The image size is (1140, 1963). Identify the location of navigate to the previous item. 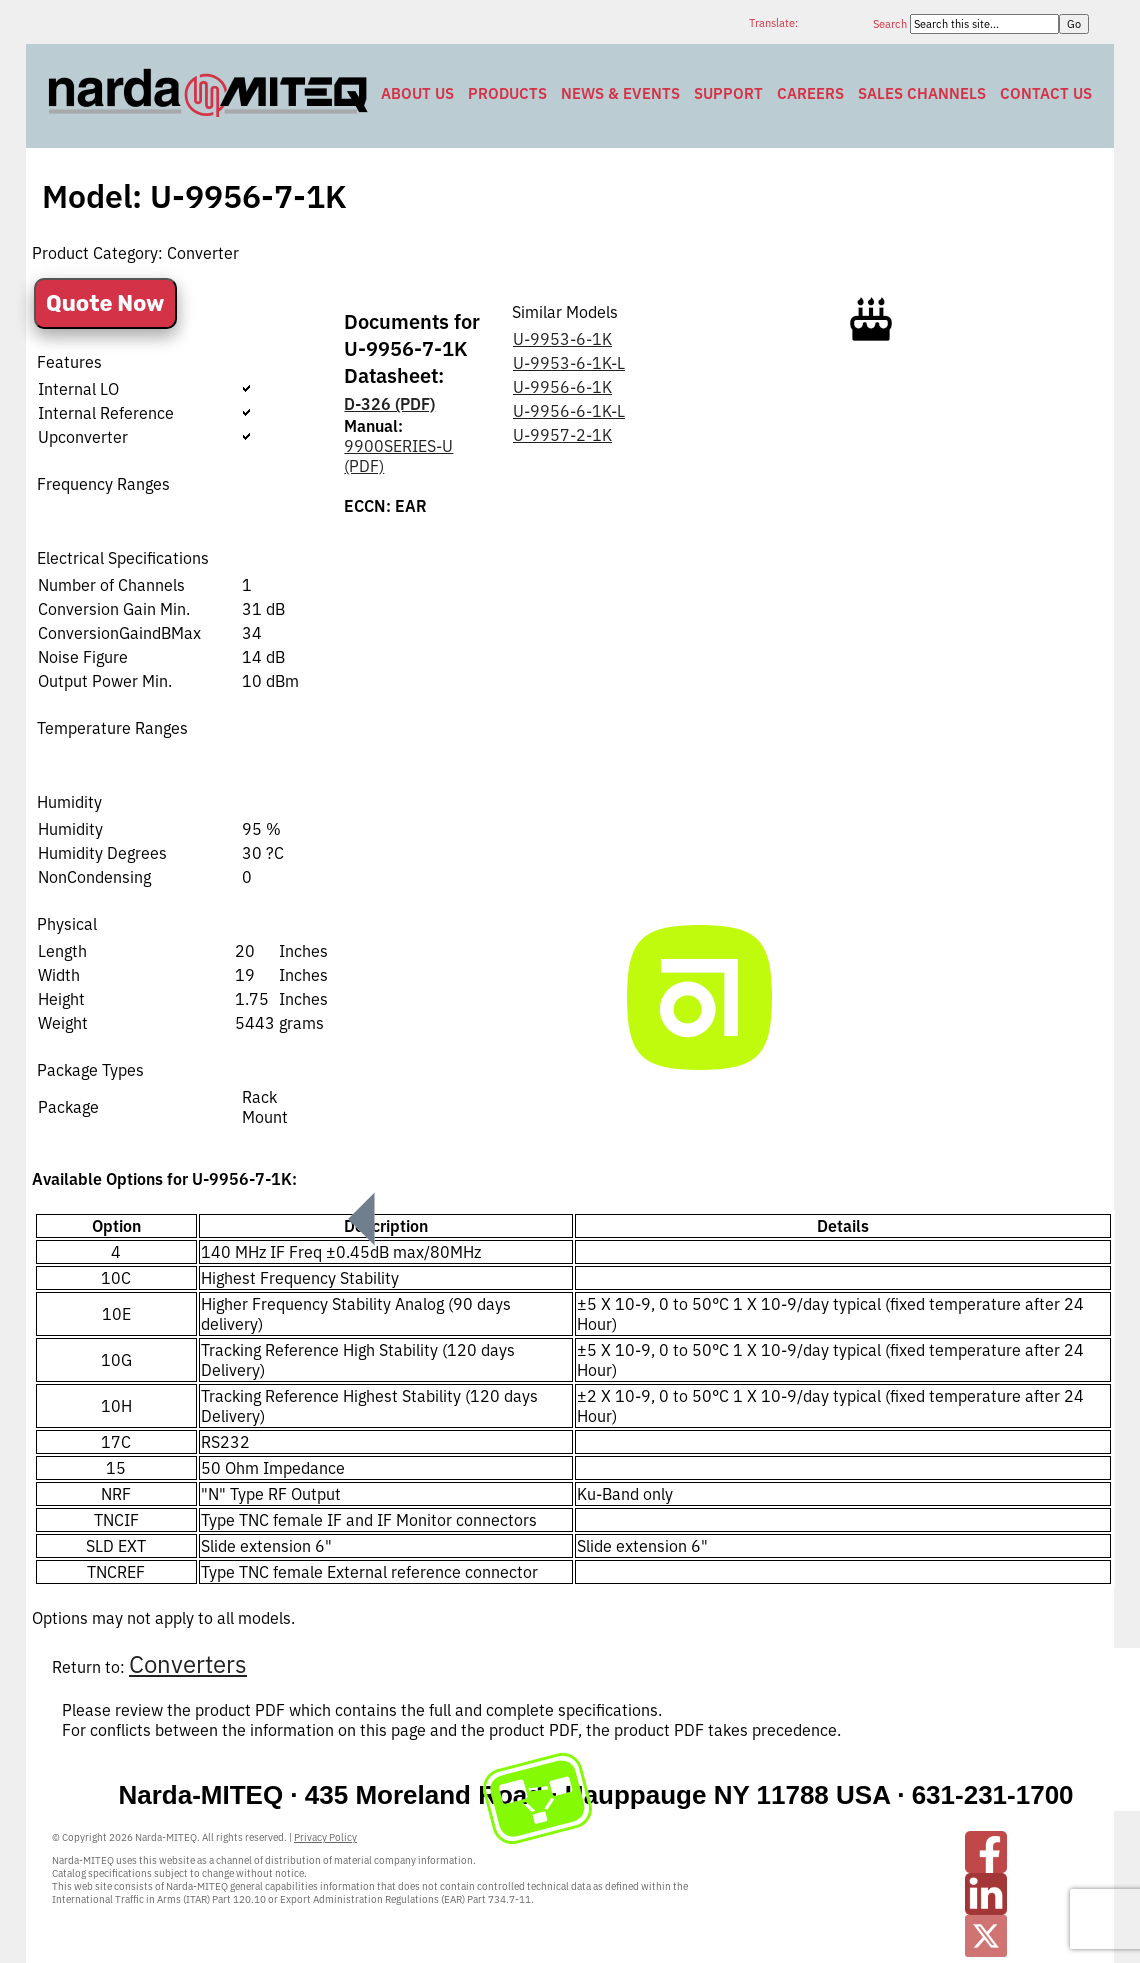
(368, 1219).